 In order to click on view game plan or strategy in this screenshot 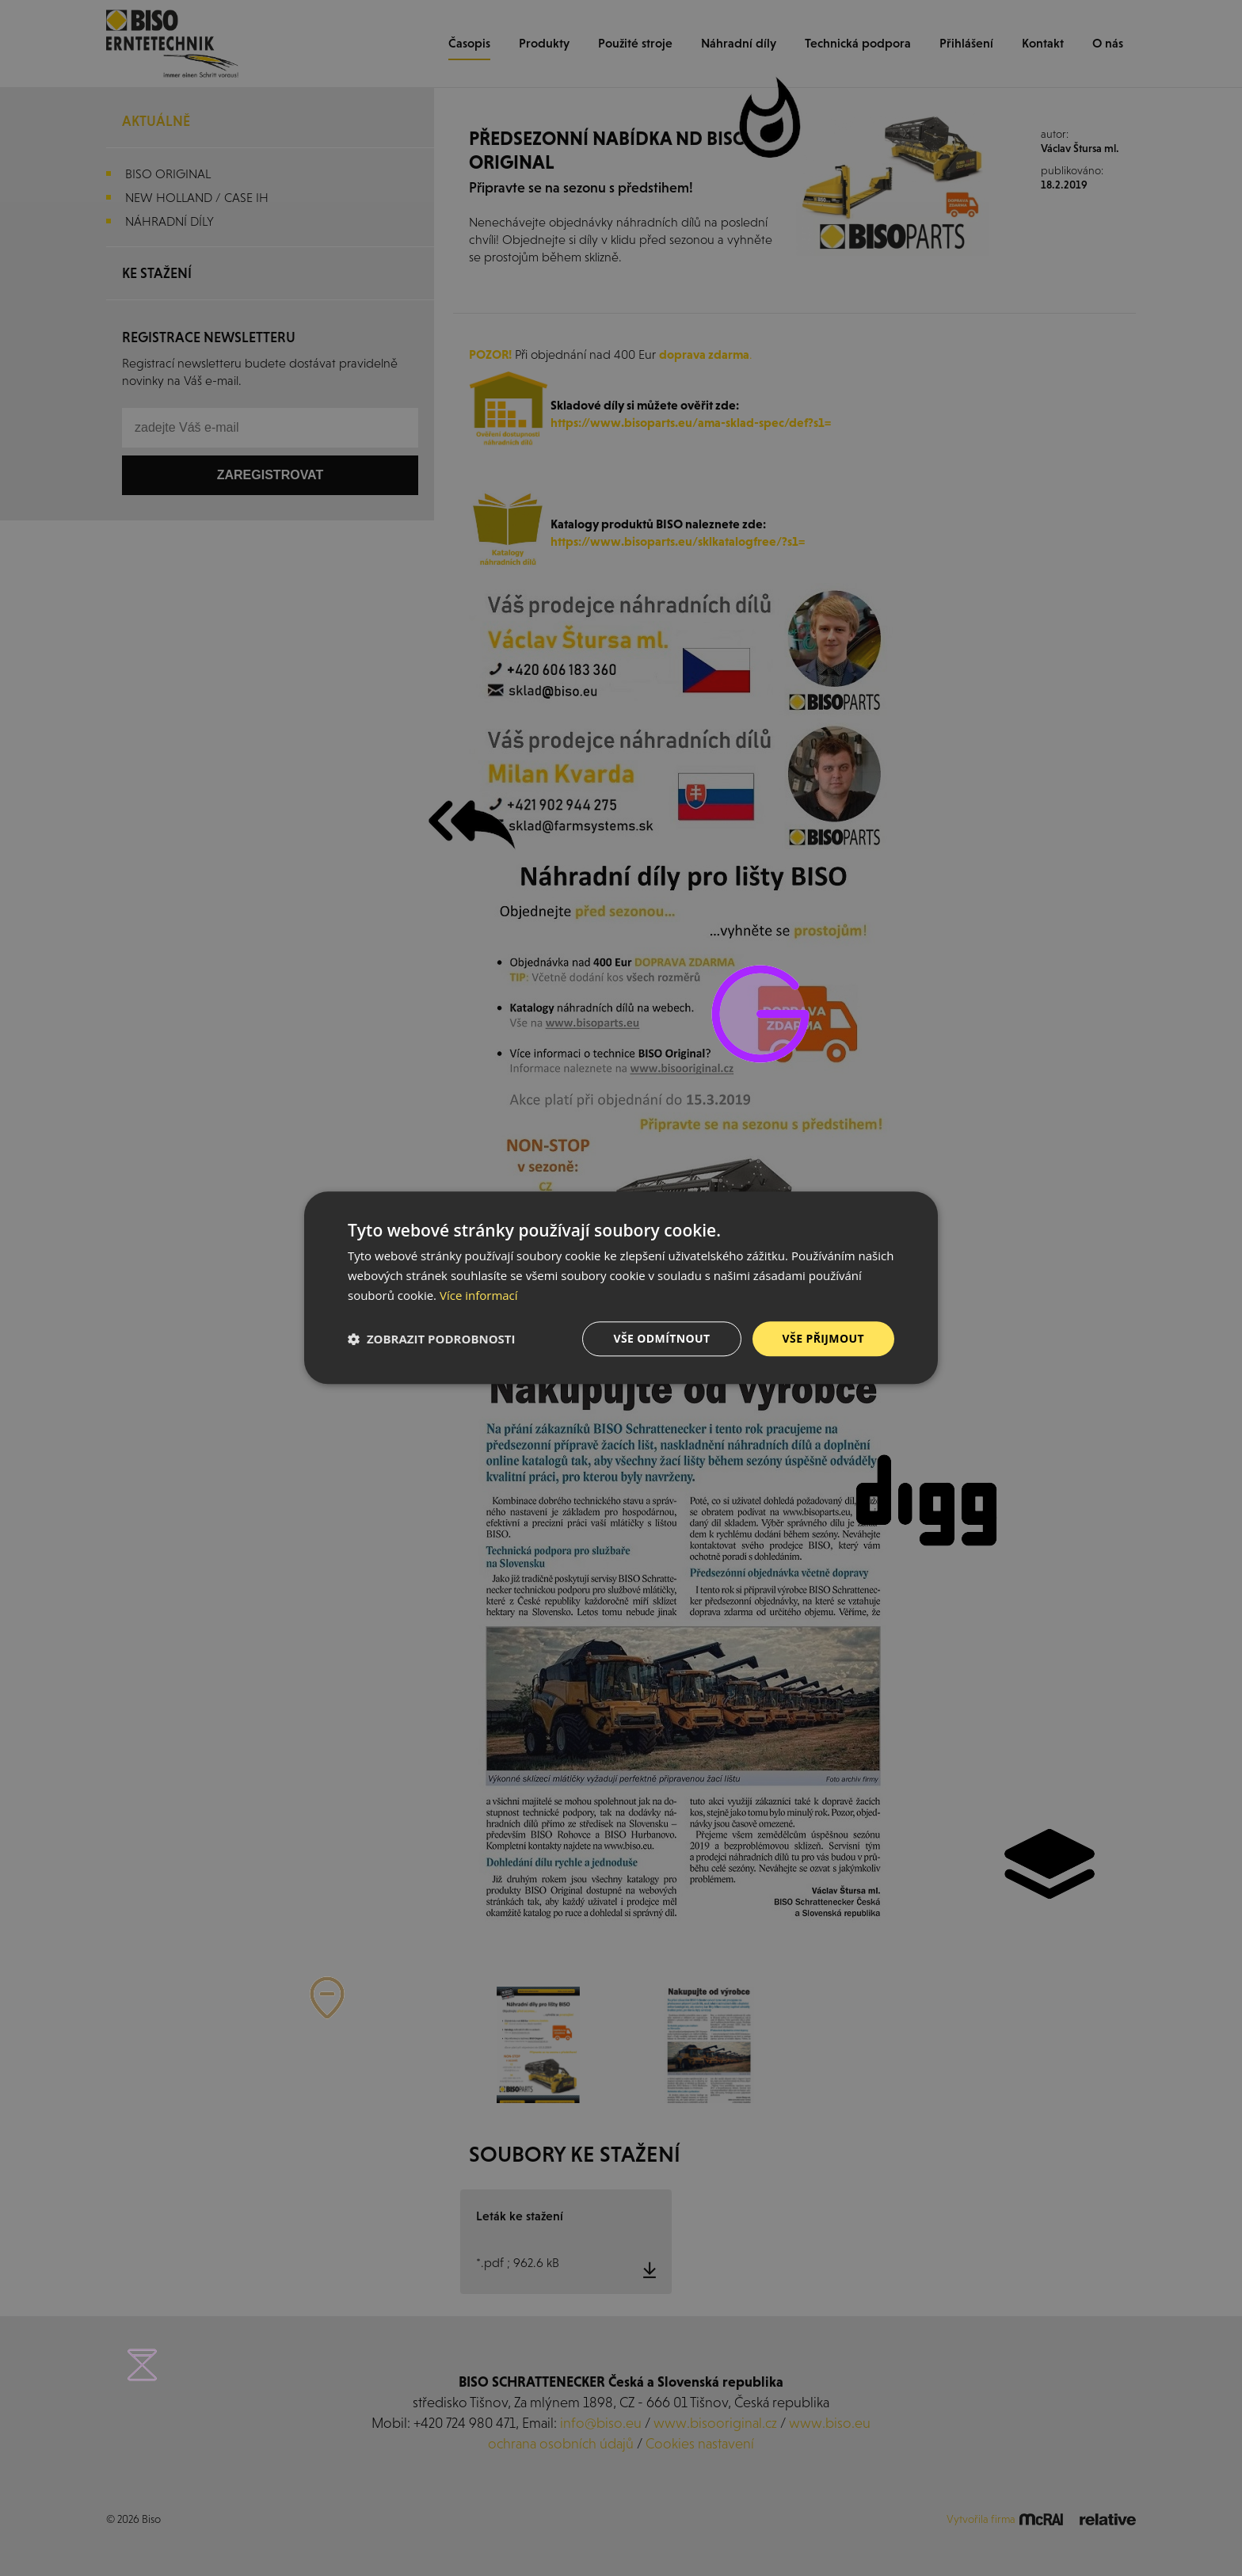, I will do `click(732, 1695)`.